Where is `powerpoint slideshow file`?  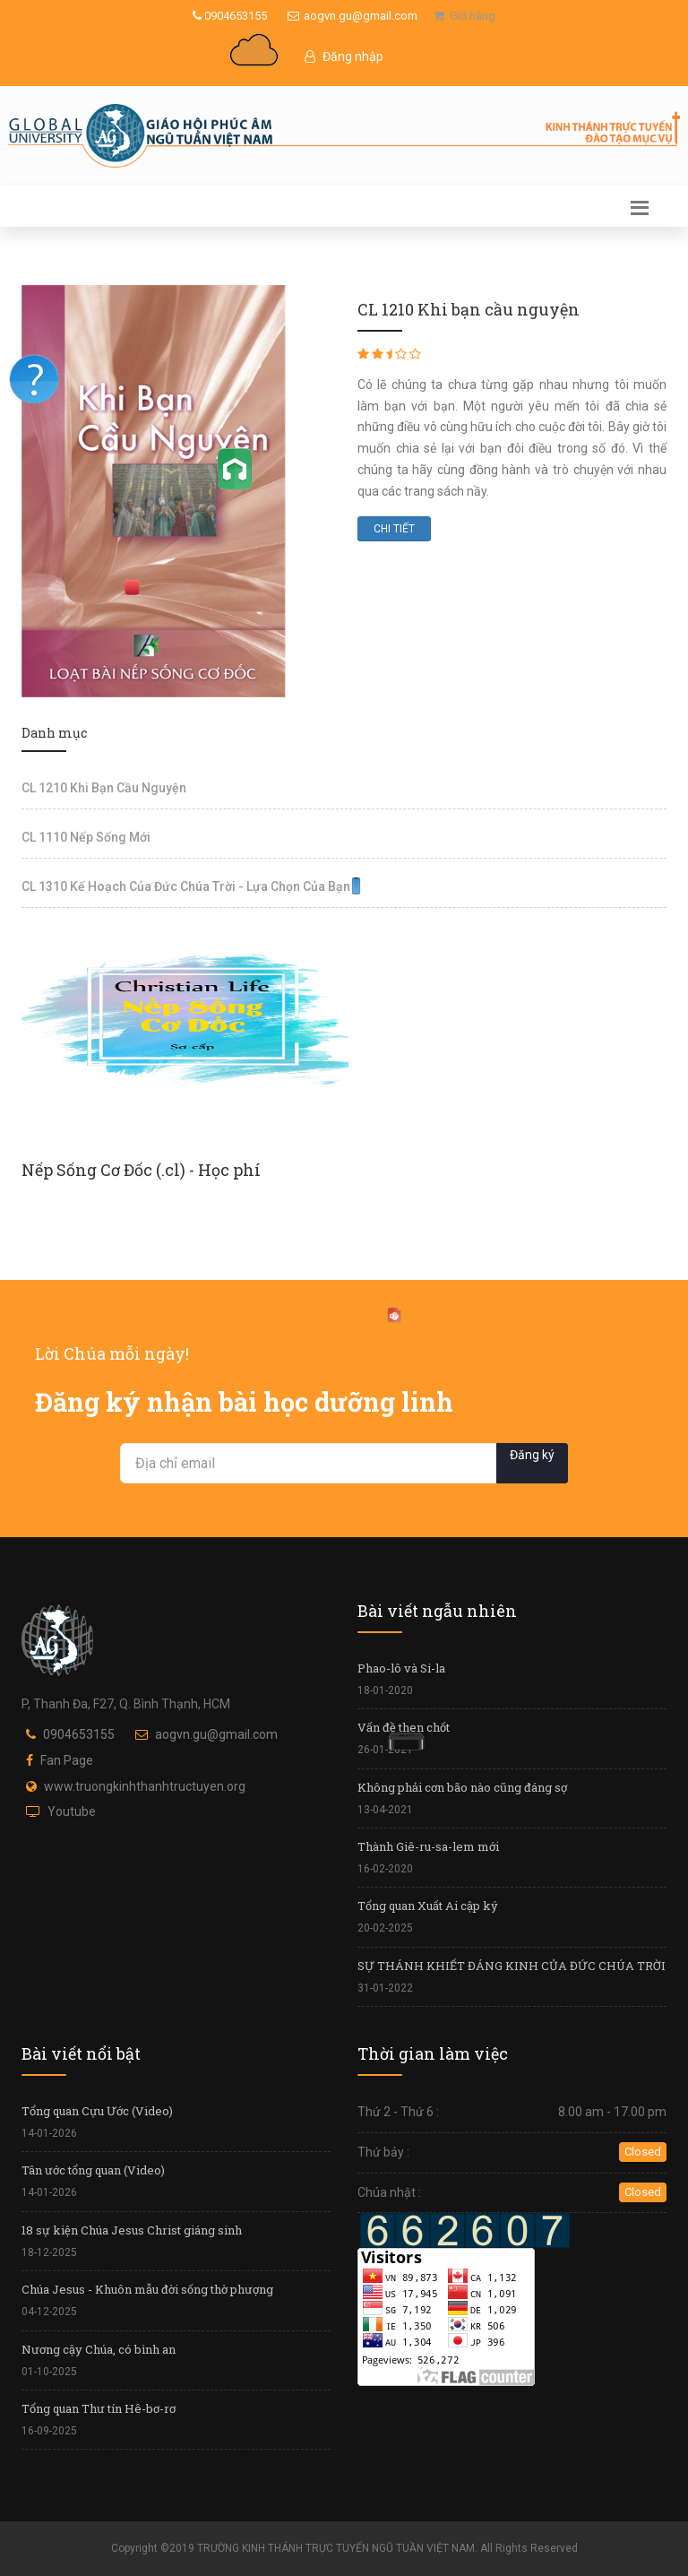
powerpoint slideshow file is located at coordinates (394, 1315).